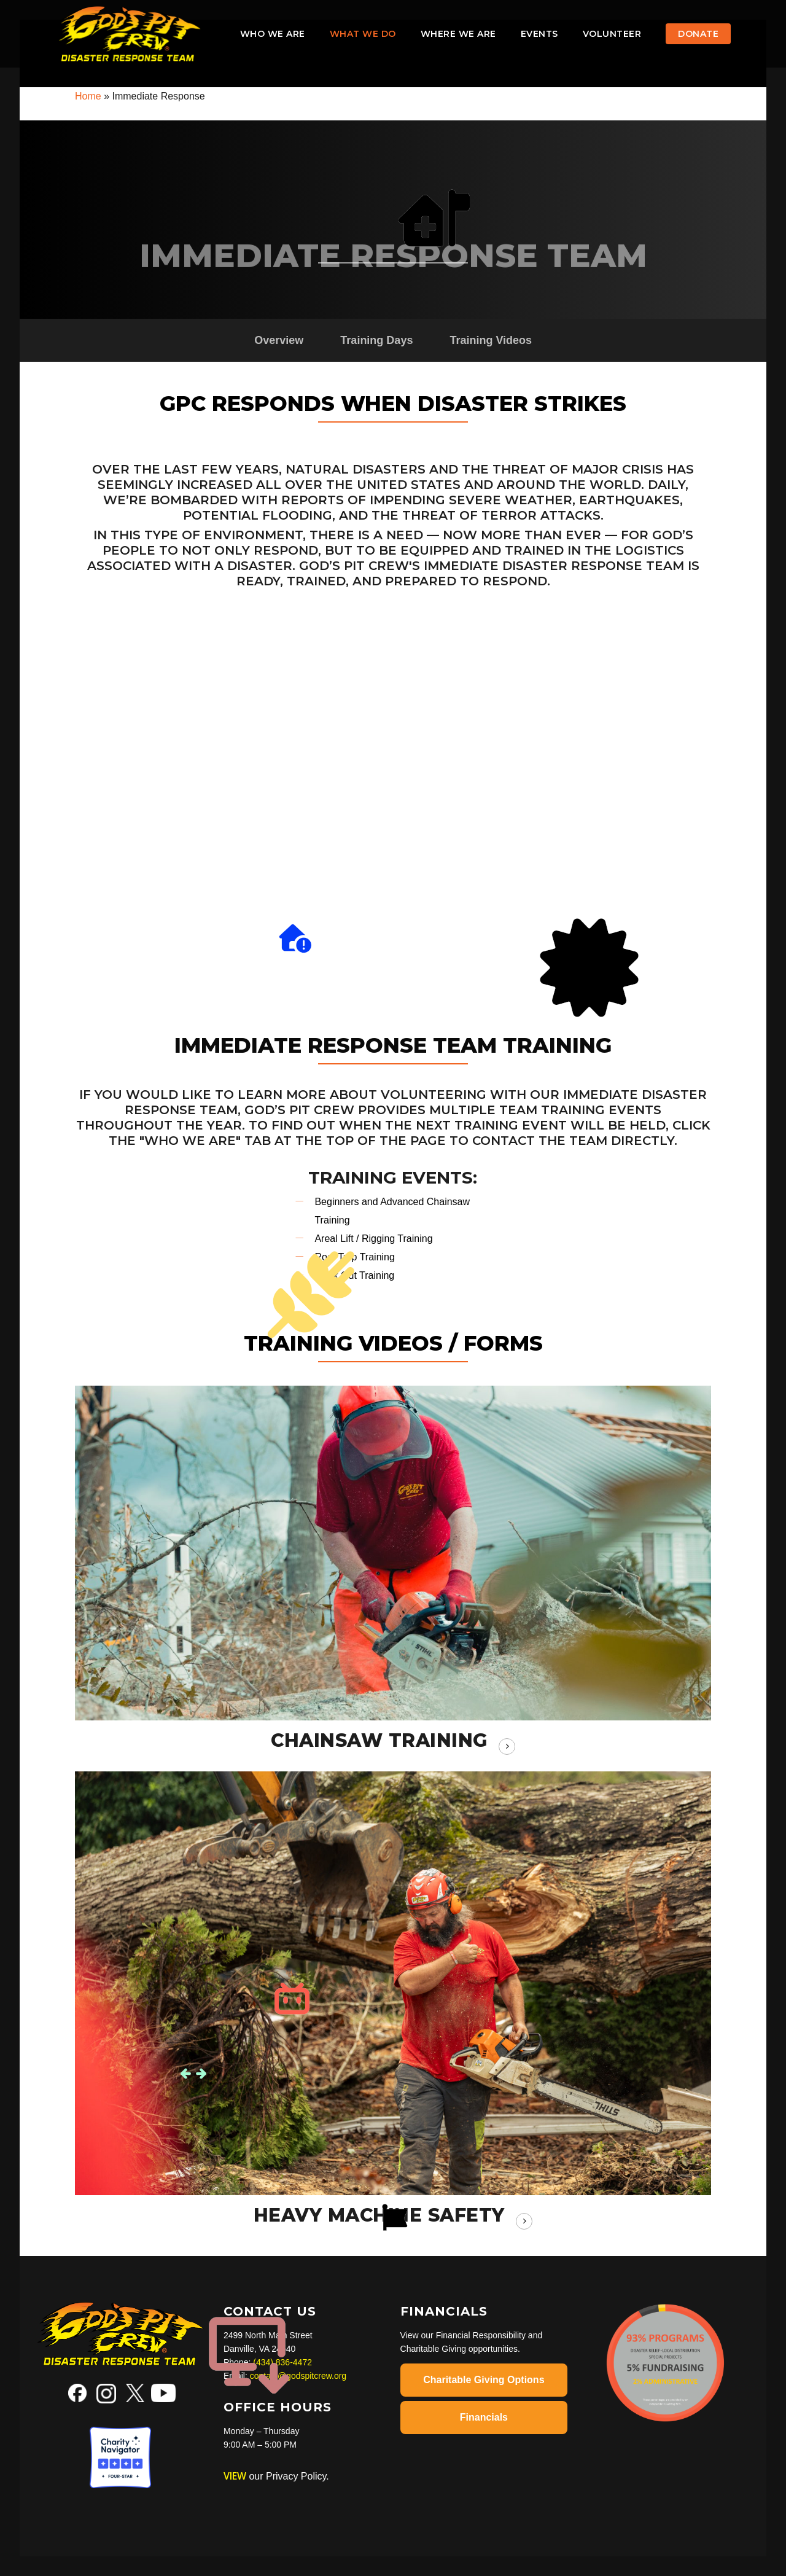 The image size is (786, 2576). I want to click on download to desktop computer, so click(247, 2351).